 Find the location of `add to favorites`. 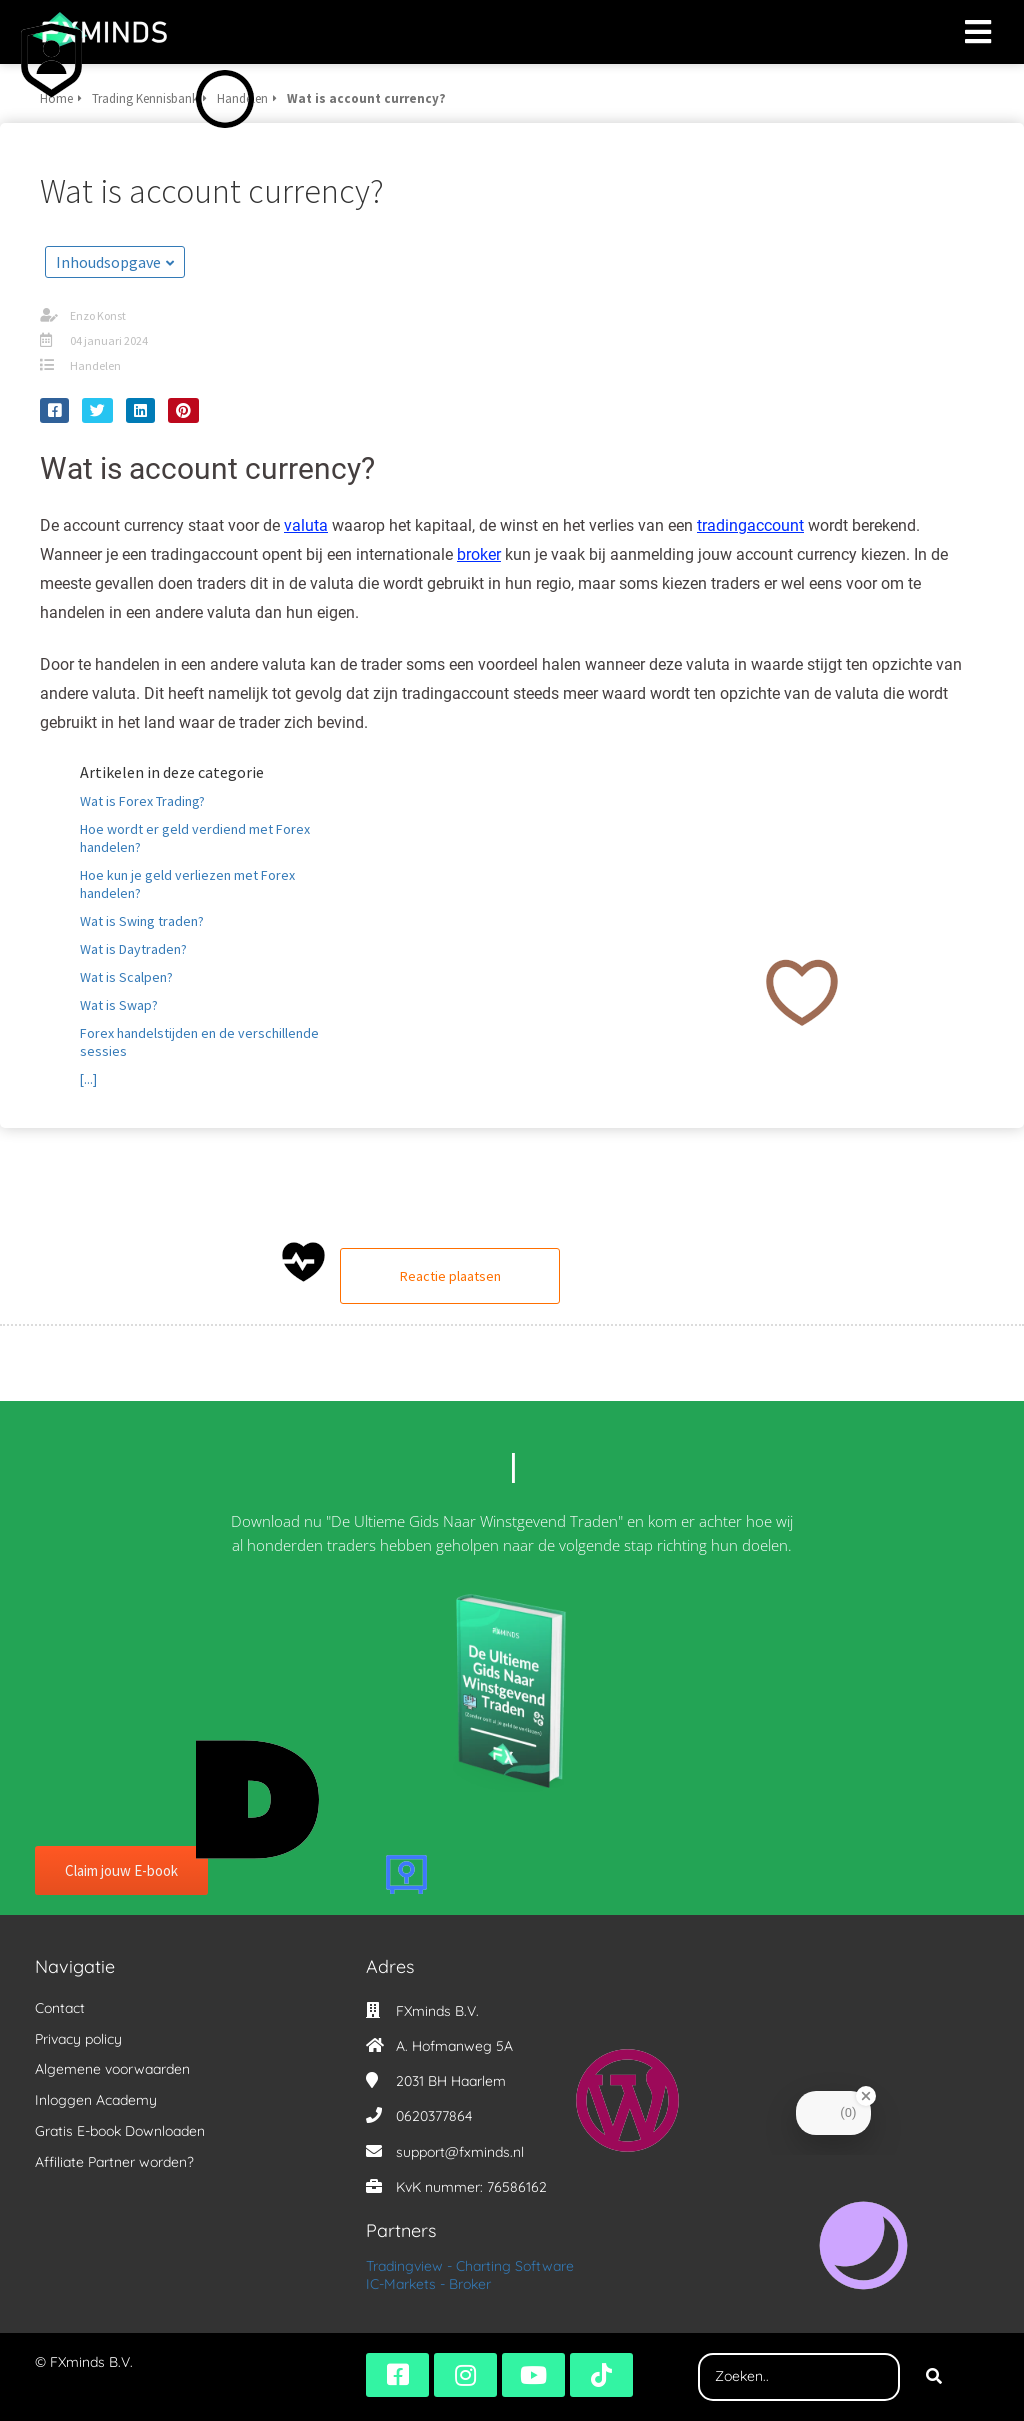

add to favorites is located at coordinates (802, 992).